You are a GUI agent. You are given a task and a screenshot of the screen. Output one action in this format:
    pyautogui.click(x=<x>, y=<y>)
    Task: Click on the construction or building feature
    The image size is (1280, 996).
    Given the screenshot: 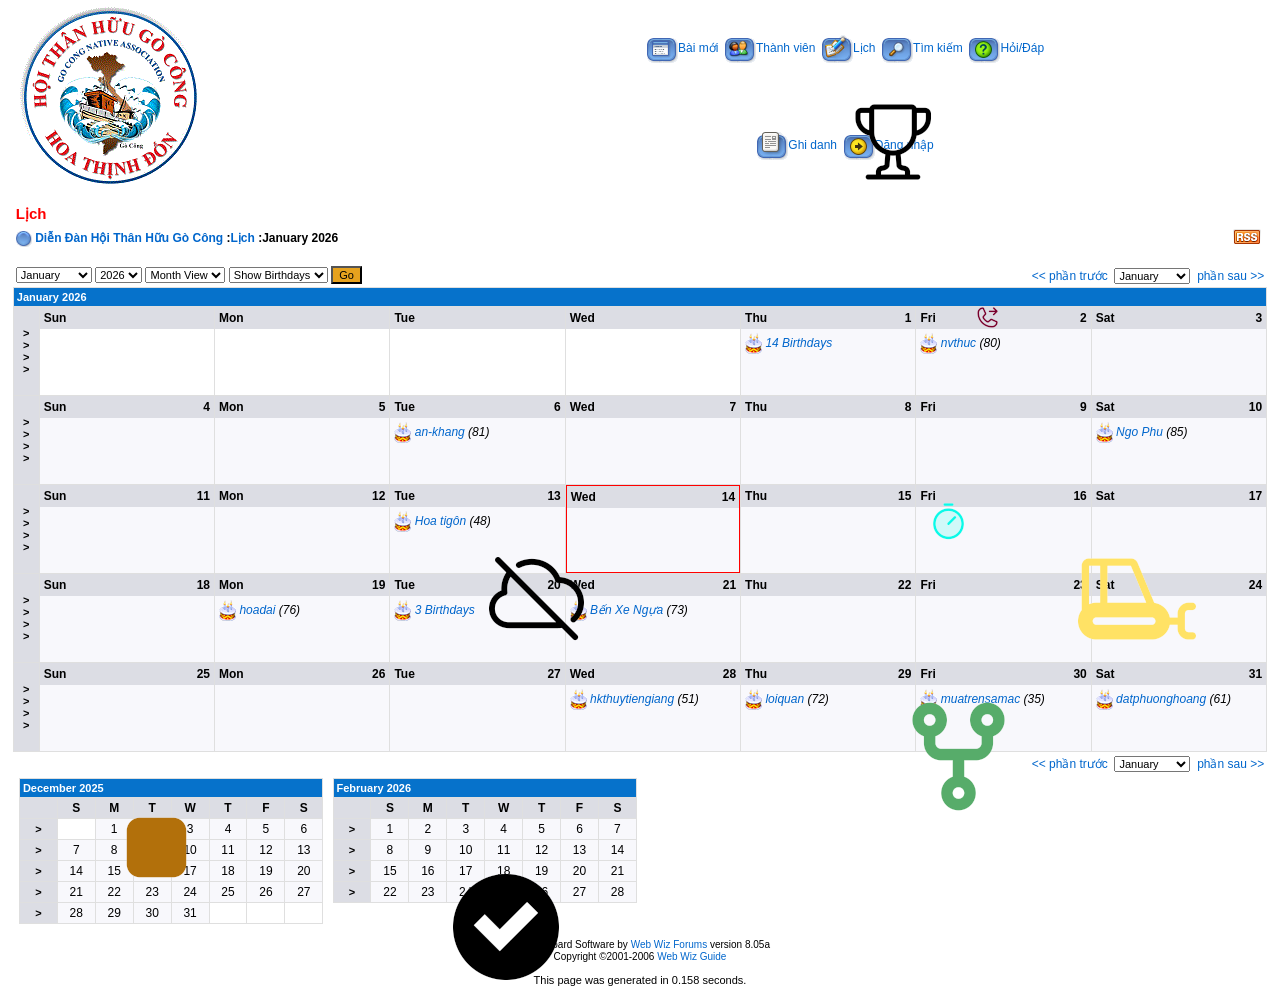 What is the action you would take?
    pyautogui.click(x=1137, y=599)
    